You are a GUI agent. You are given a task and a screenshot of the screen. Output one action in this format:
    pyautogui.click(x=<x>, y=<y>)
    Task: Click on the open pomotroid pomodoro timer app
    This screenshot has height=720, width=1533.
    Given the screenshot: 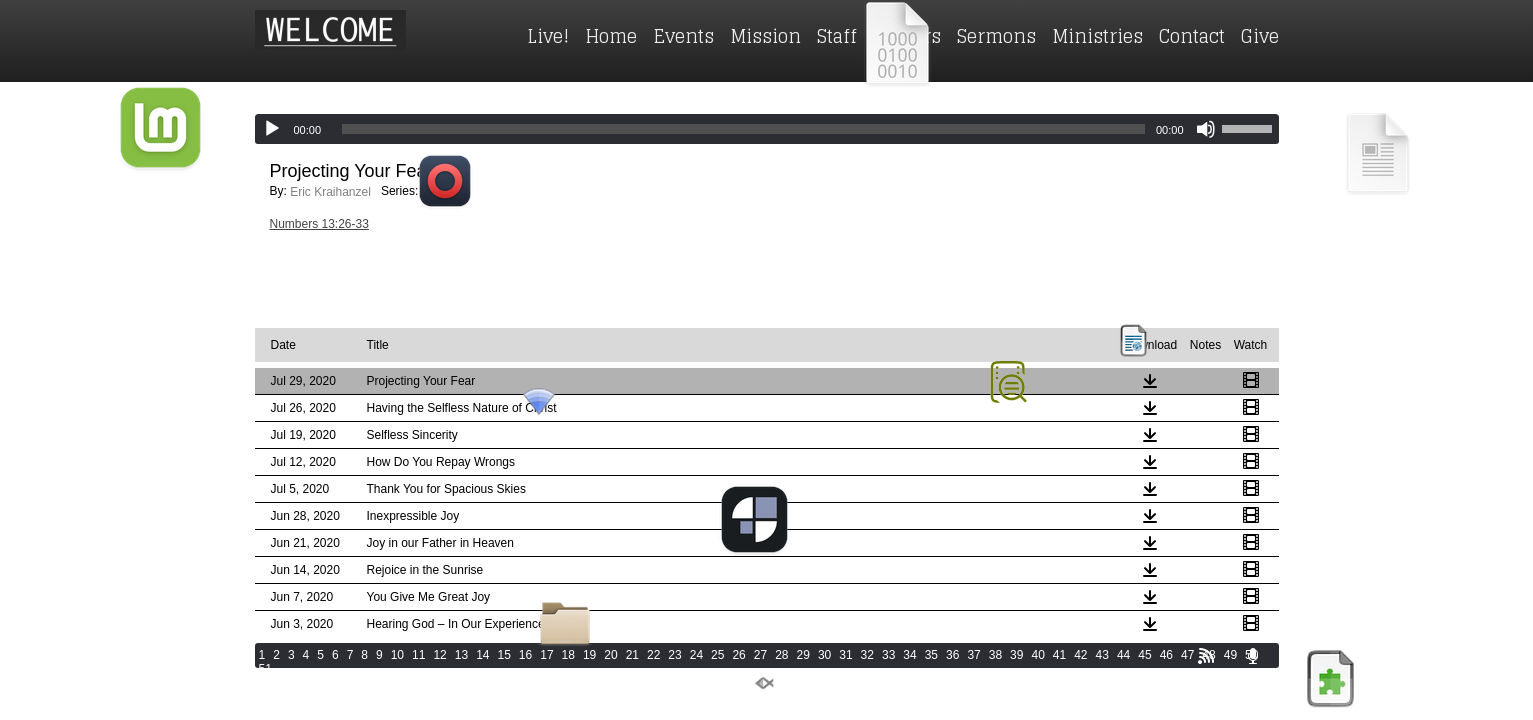 What is the action you would take?
    pyautogui.click(x=445, y=181)
    